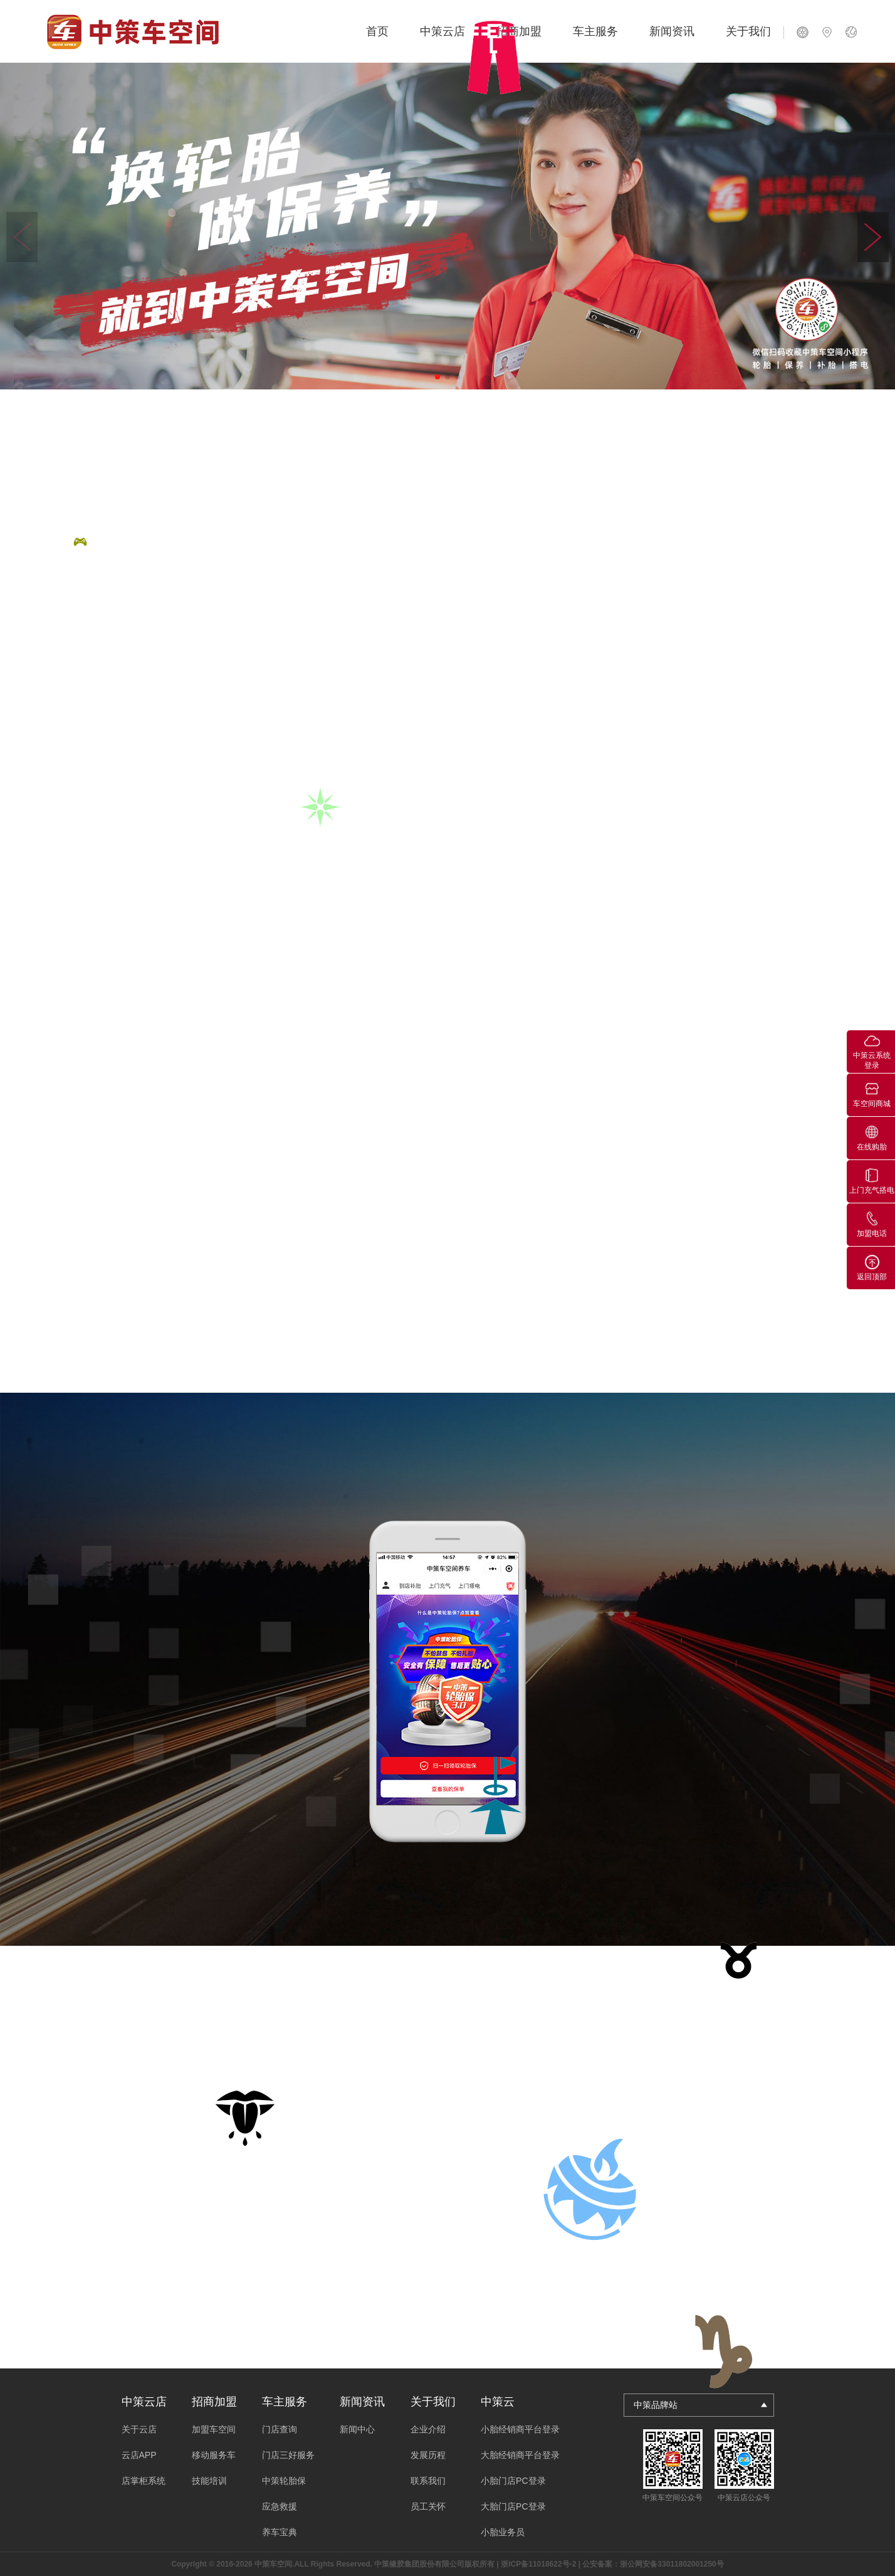 Image resolution: width=895 pixels, height=2576 pixels. Describe the element at coordinates (320, 807) in the screenshot. I see `indicates a hazard or danger zone in gameplay` at that location.